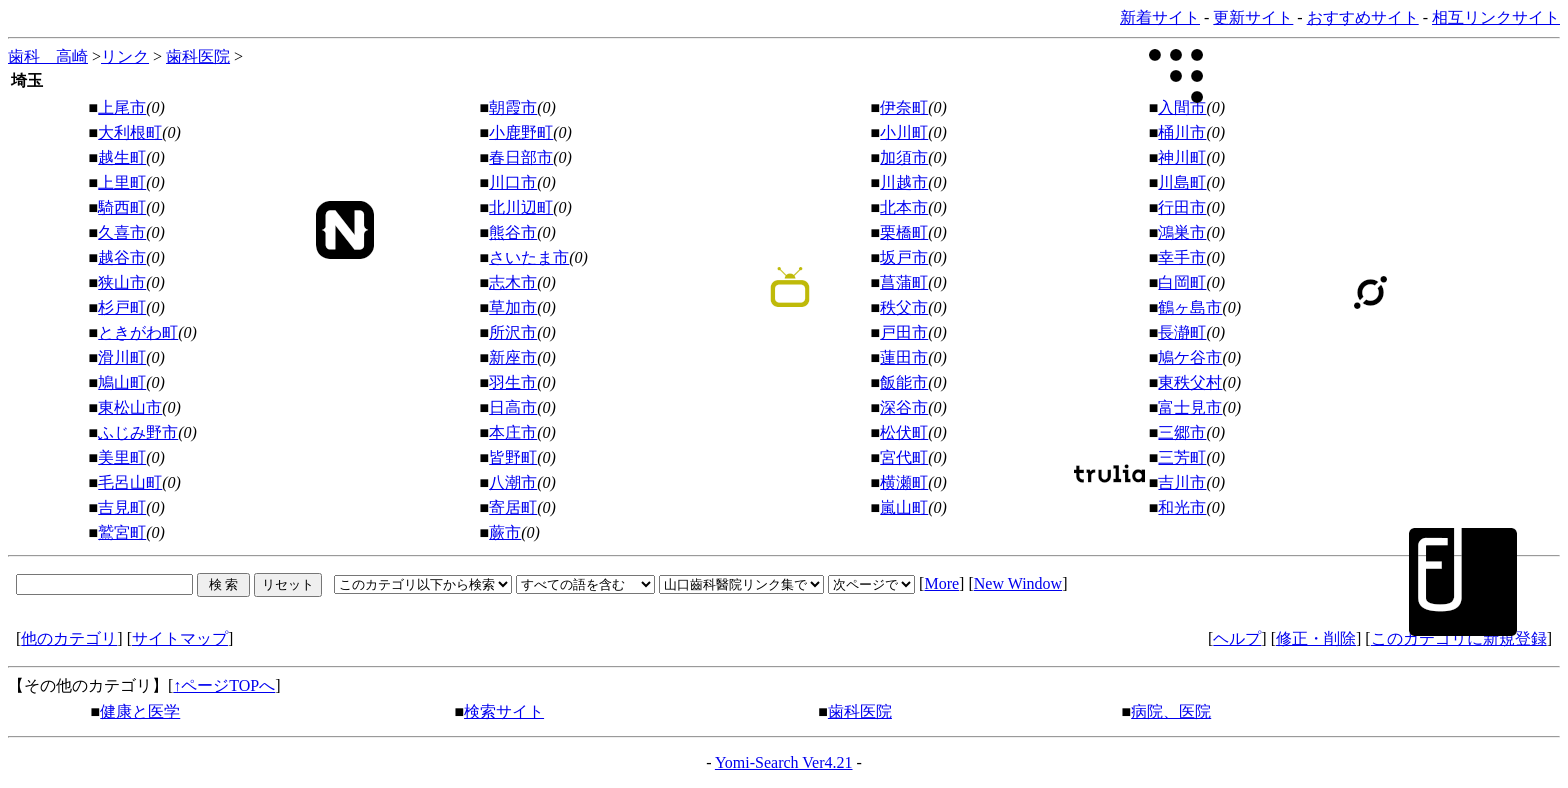 The height and width of the screenshot is (788, 1568). I want to click on open the Trulia real estate app, so click(1109, 473).